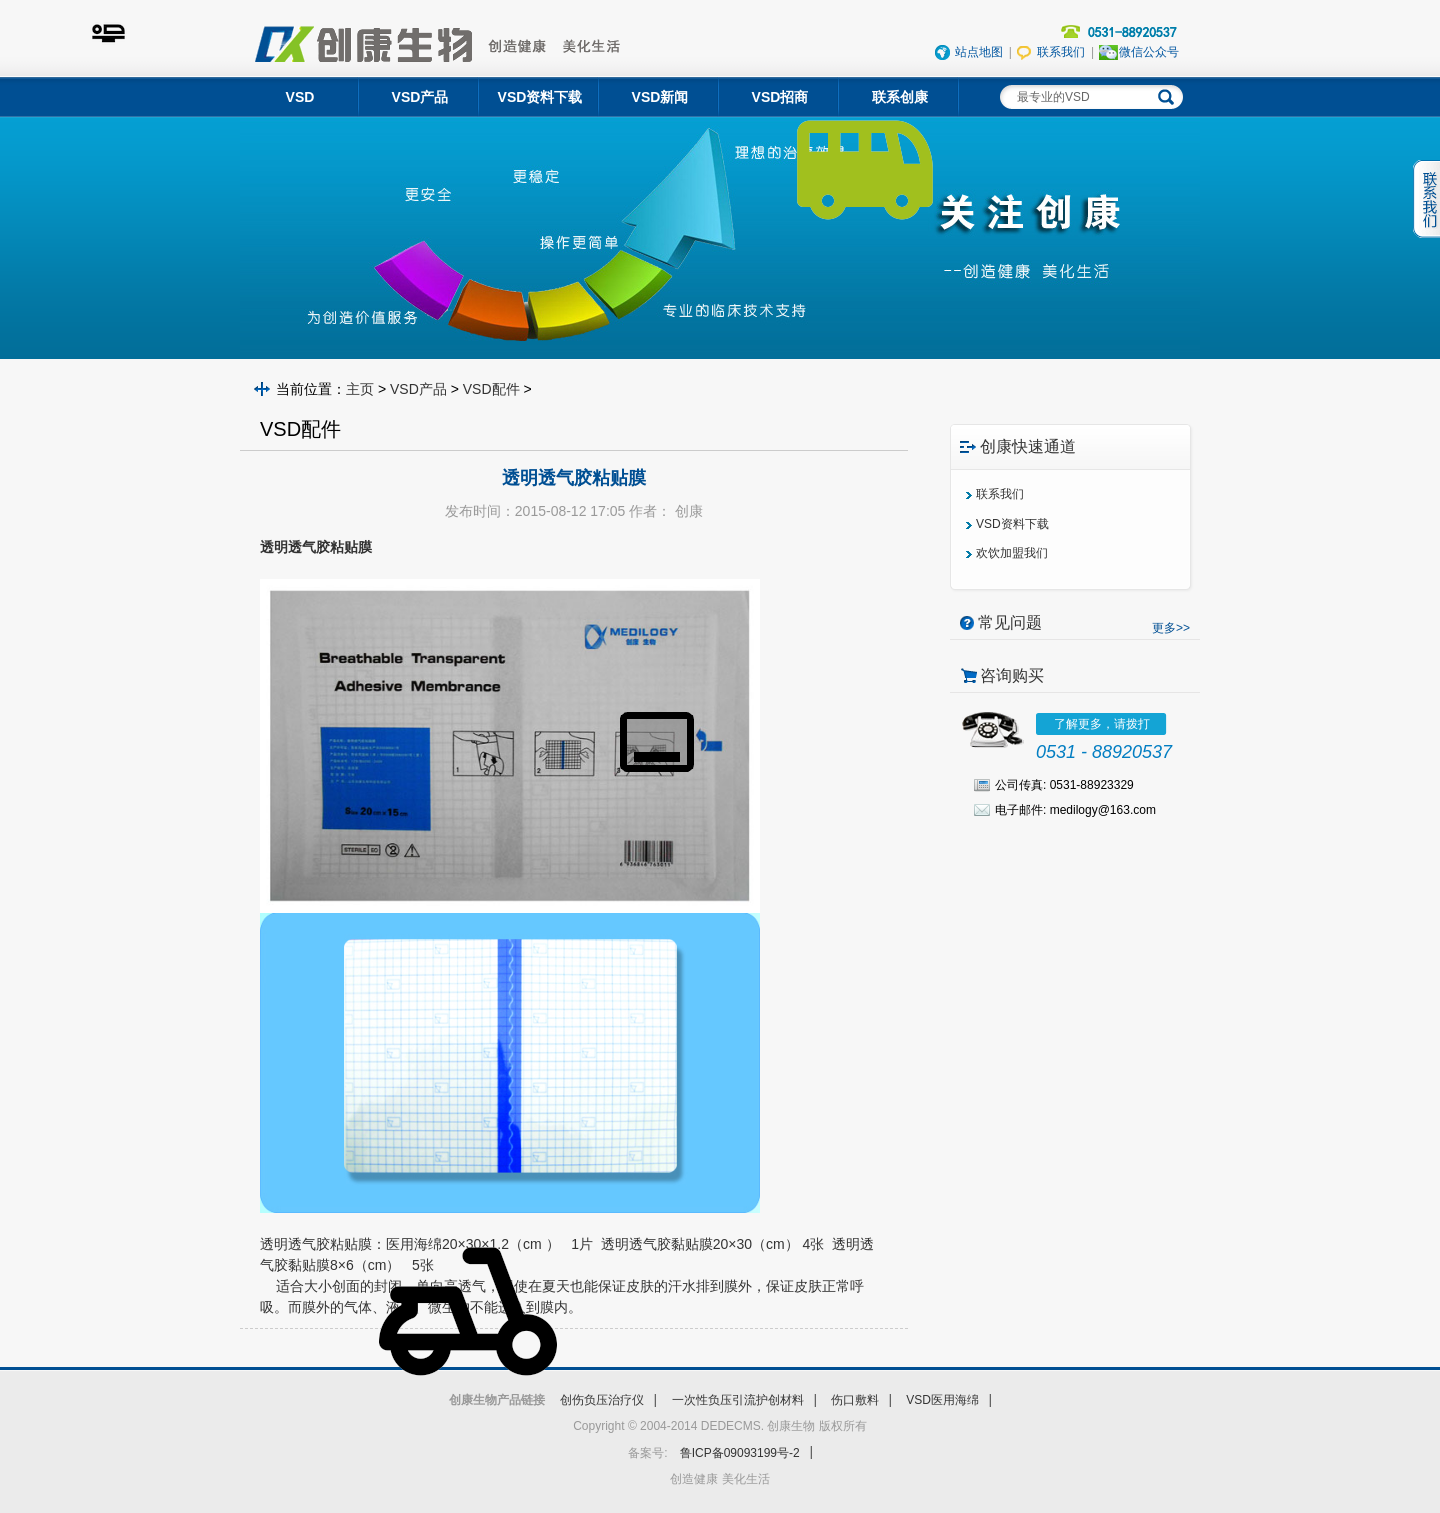 The height and width of the screenshot is (1513, 1440). What do you see at coordinates (108, 32) in the screenshot?
I see `select flat bed seat option for flight` at bounding box center [108, 32].